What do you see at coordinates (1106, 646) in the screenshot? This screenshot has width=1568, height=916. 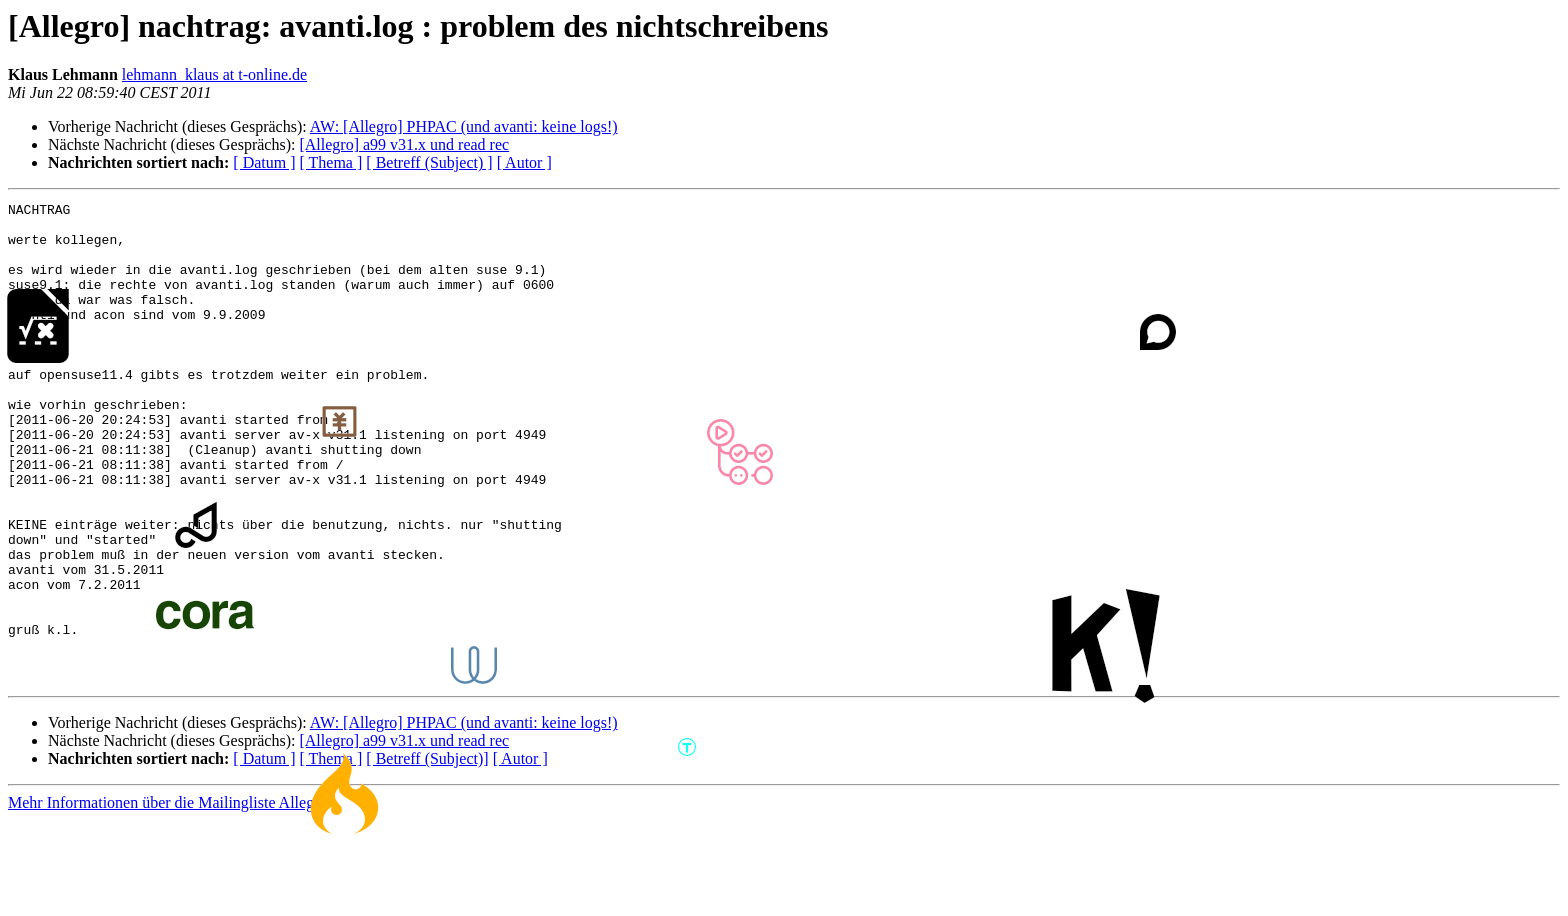 I see `open Kahoot! app` at bounding box center [1106, 646].